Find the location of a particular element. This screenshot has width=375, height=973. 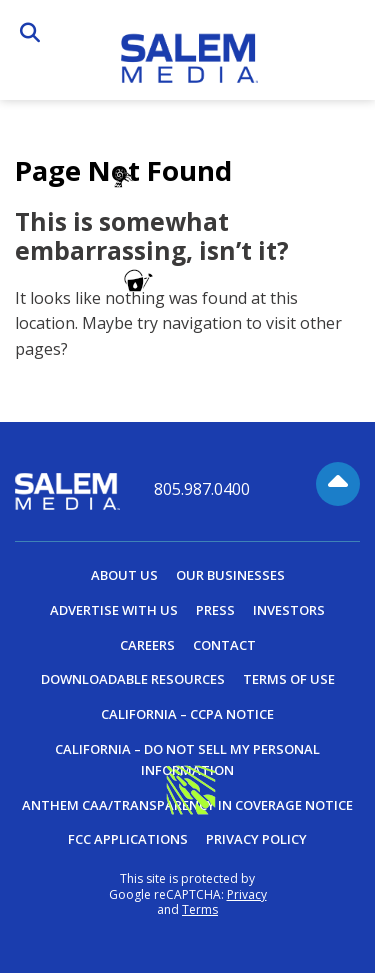

viking ship figurehead or norse-themed game element is located at coordinates (124, 178).